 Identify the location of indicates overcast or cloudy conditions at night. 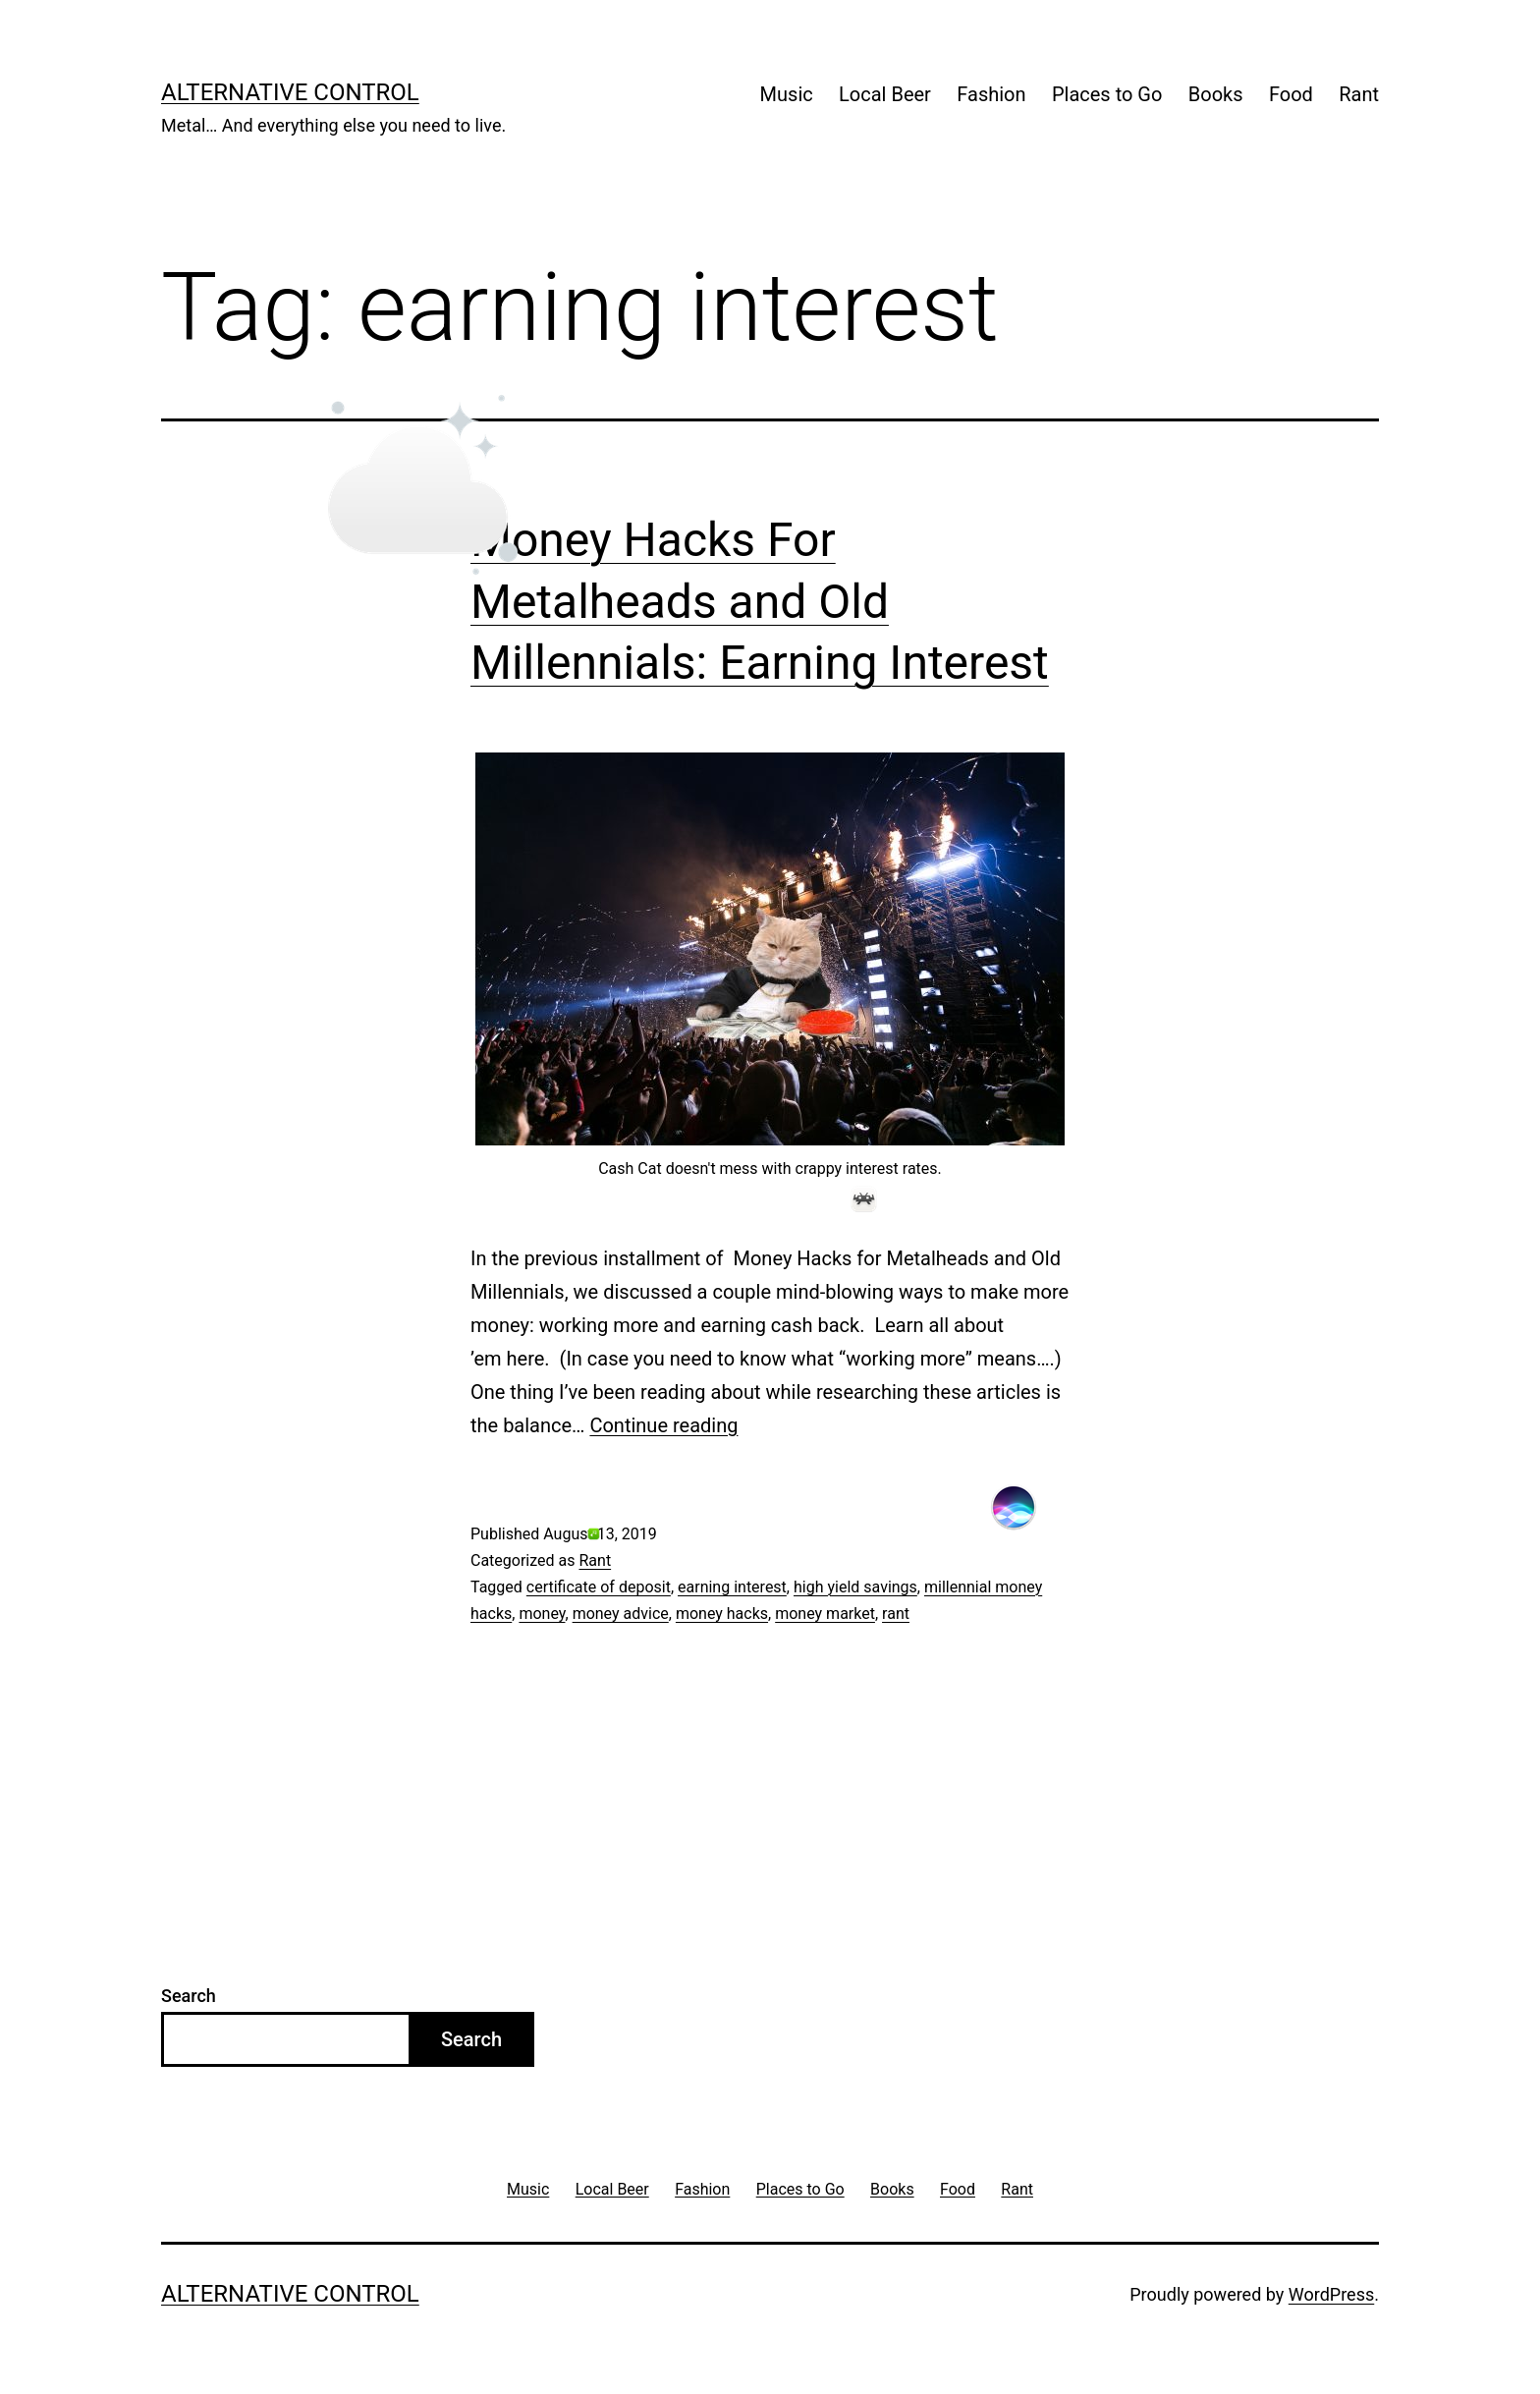
(422, 484).